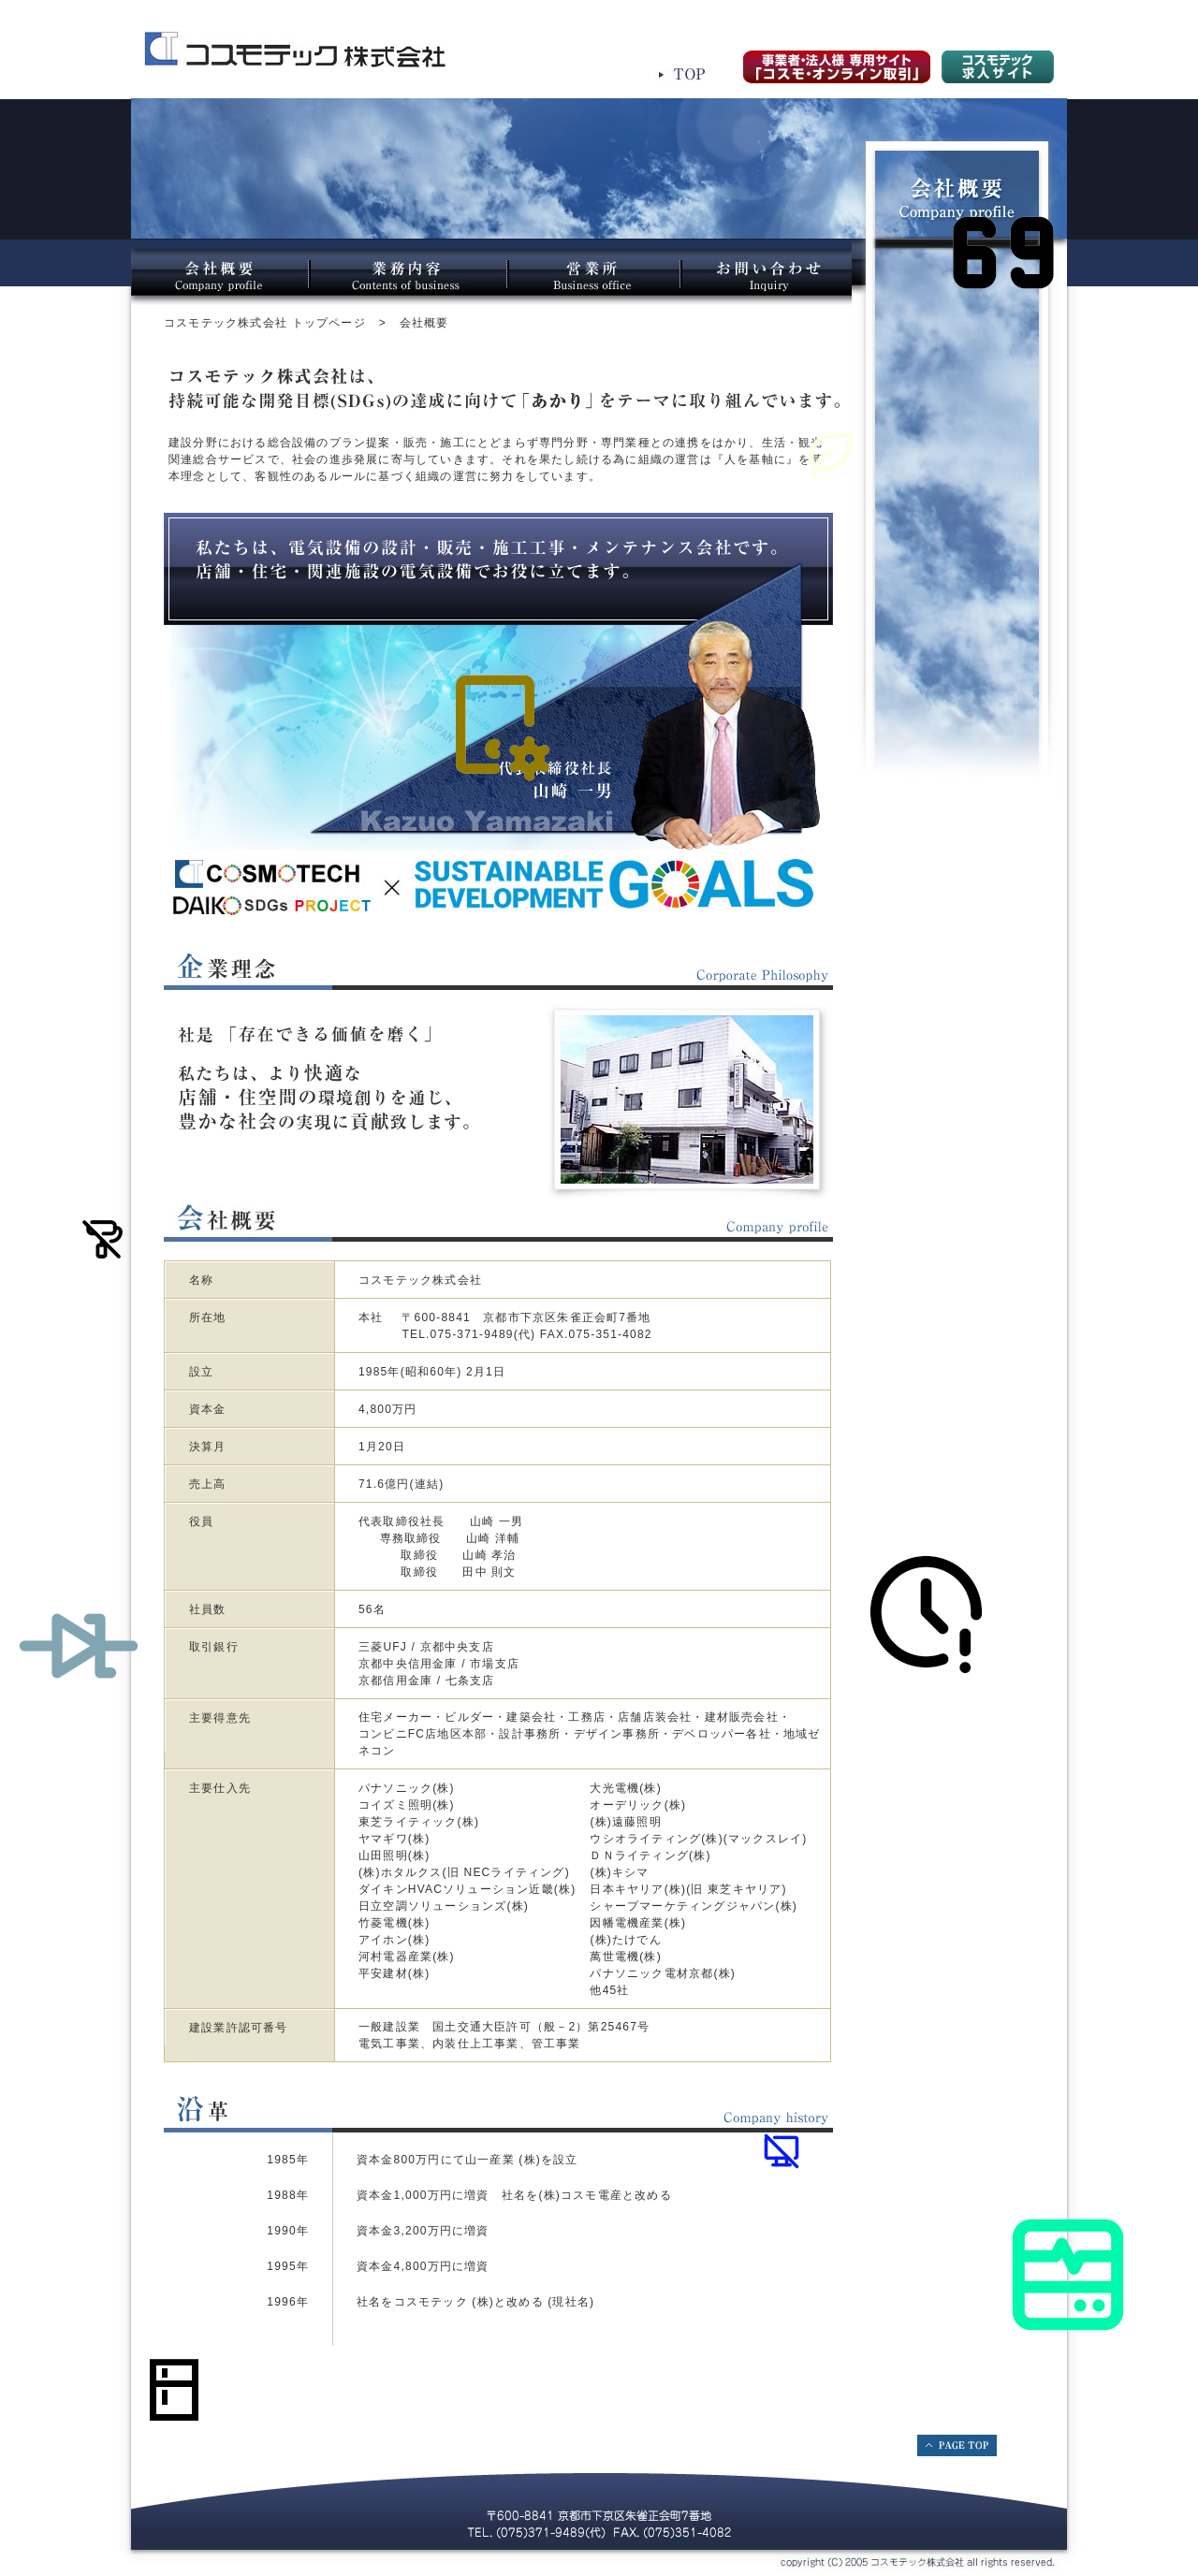 The width and height of the screenshot is (1198, 2576). I want to click on view eco-friendly or sustainable options, so click(830, 454).